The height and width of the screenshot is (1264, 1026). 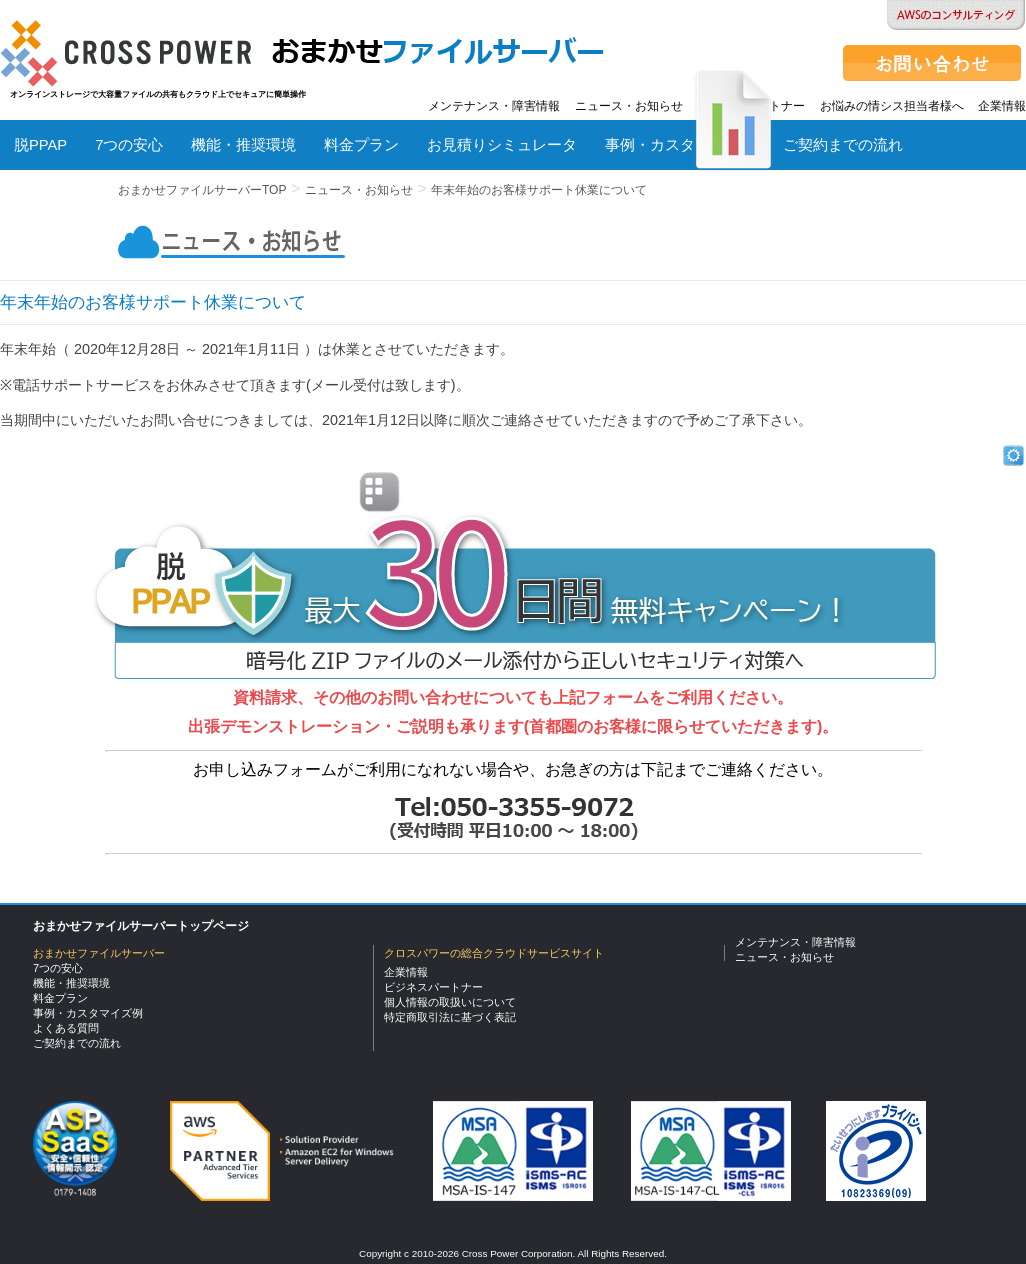 I want to click on open xfdashboard application overview, so click(x=379, y=492).